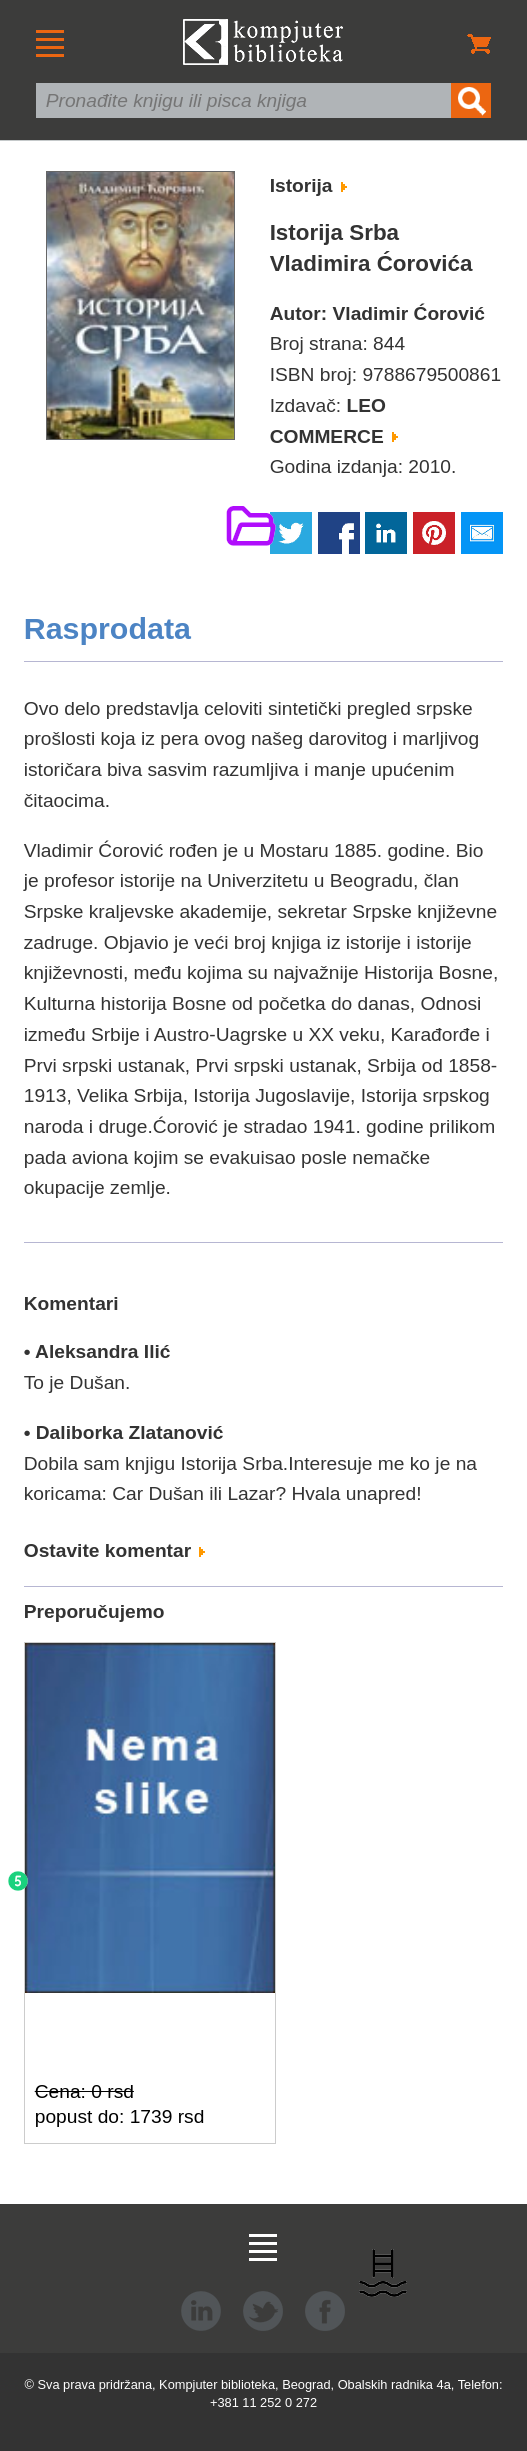 This screenshot has width=527, height=2451. What do you see at coordinates (18, 1881) in the screenshot?
I see `indicates step 5 in a multi-step process` at bounding box center [18, 1881].